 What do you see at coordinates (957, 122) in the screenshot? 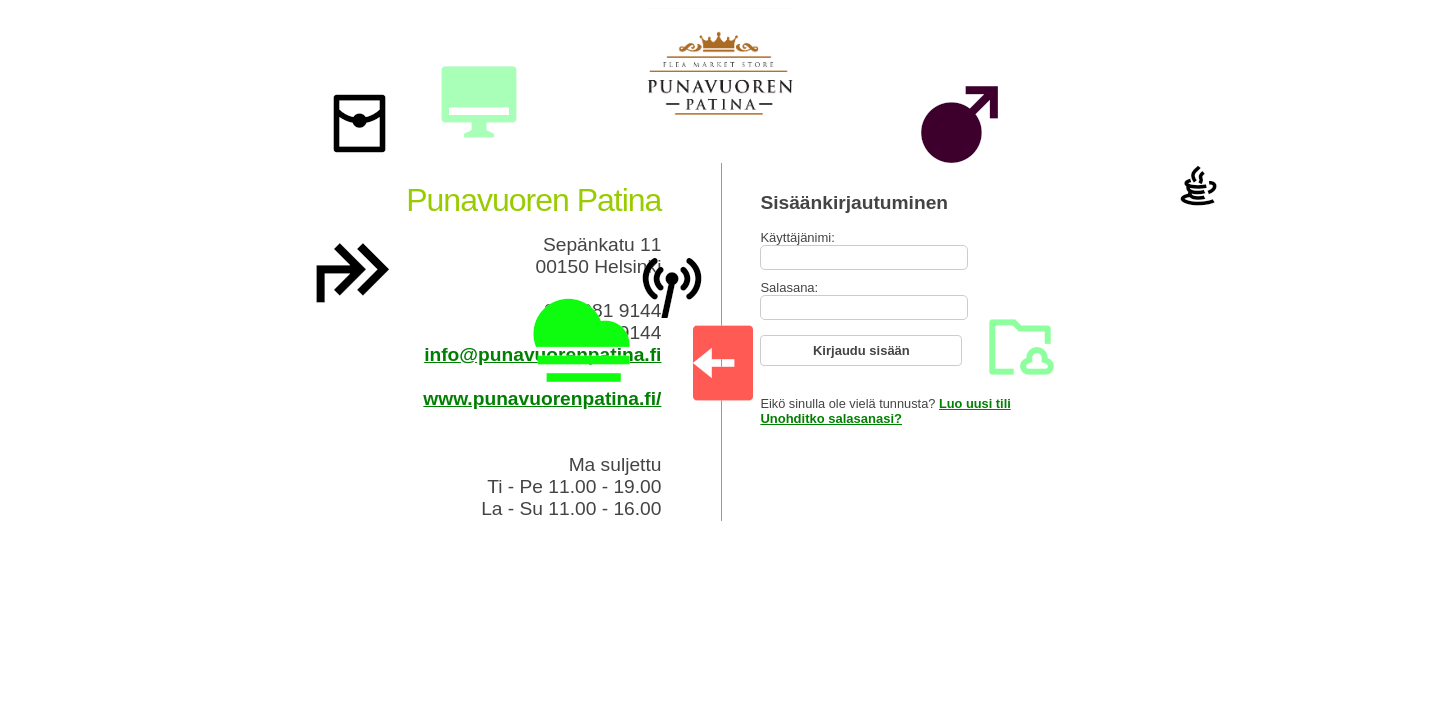
I see `indicates male or men's section` at bounding box center [957, 122].